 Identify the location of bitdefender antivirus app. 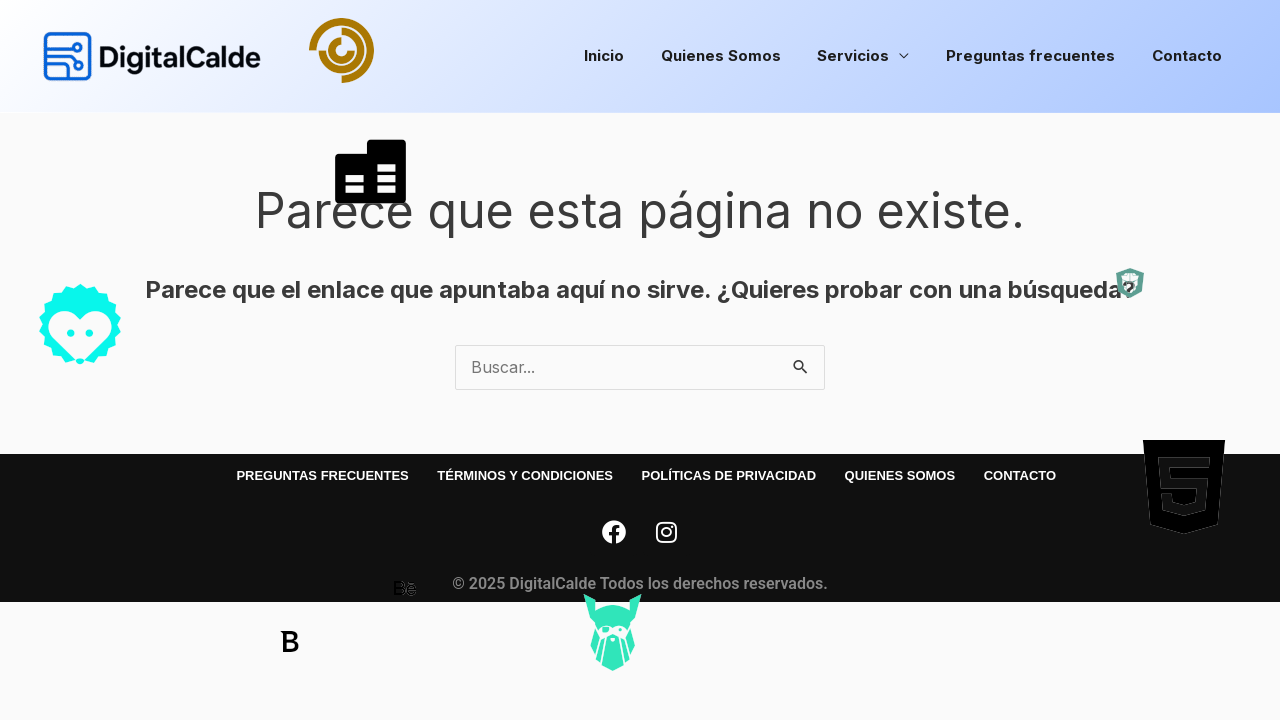
(289, 641).